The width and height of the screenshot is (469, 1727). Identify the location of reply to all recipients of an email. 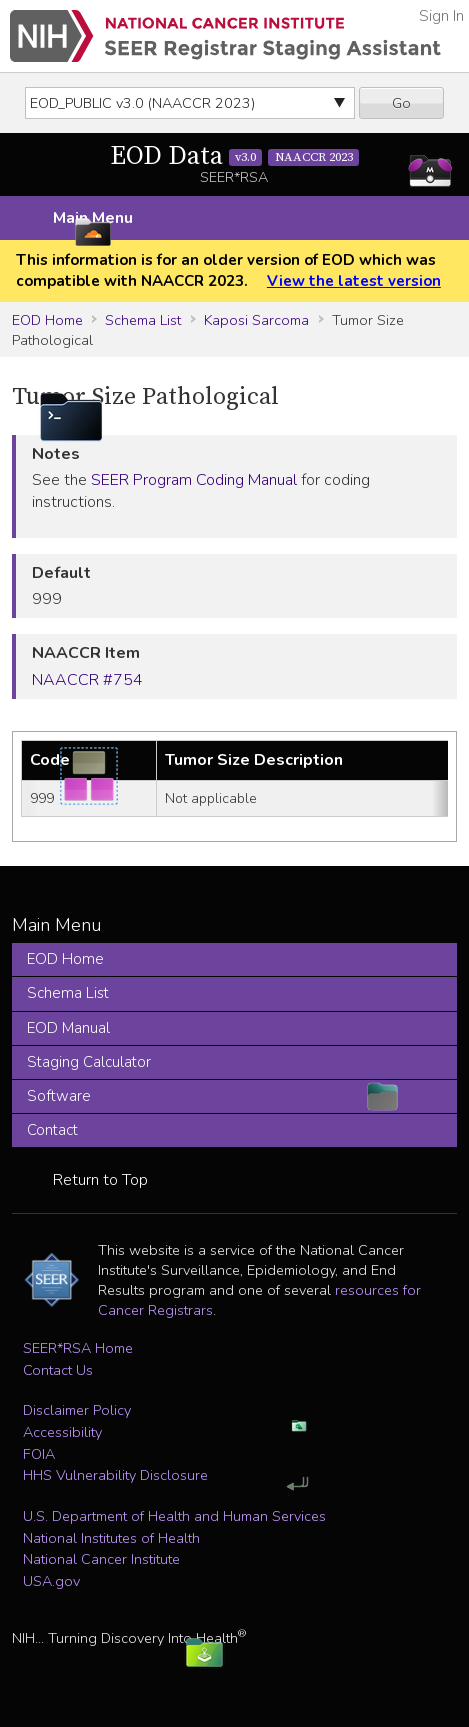
(297, 1482).